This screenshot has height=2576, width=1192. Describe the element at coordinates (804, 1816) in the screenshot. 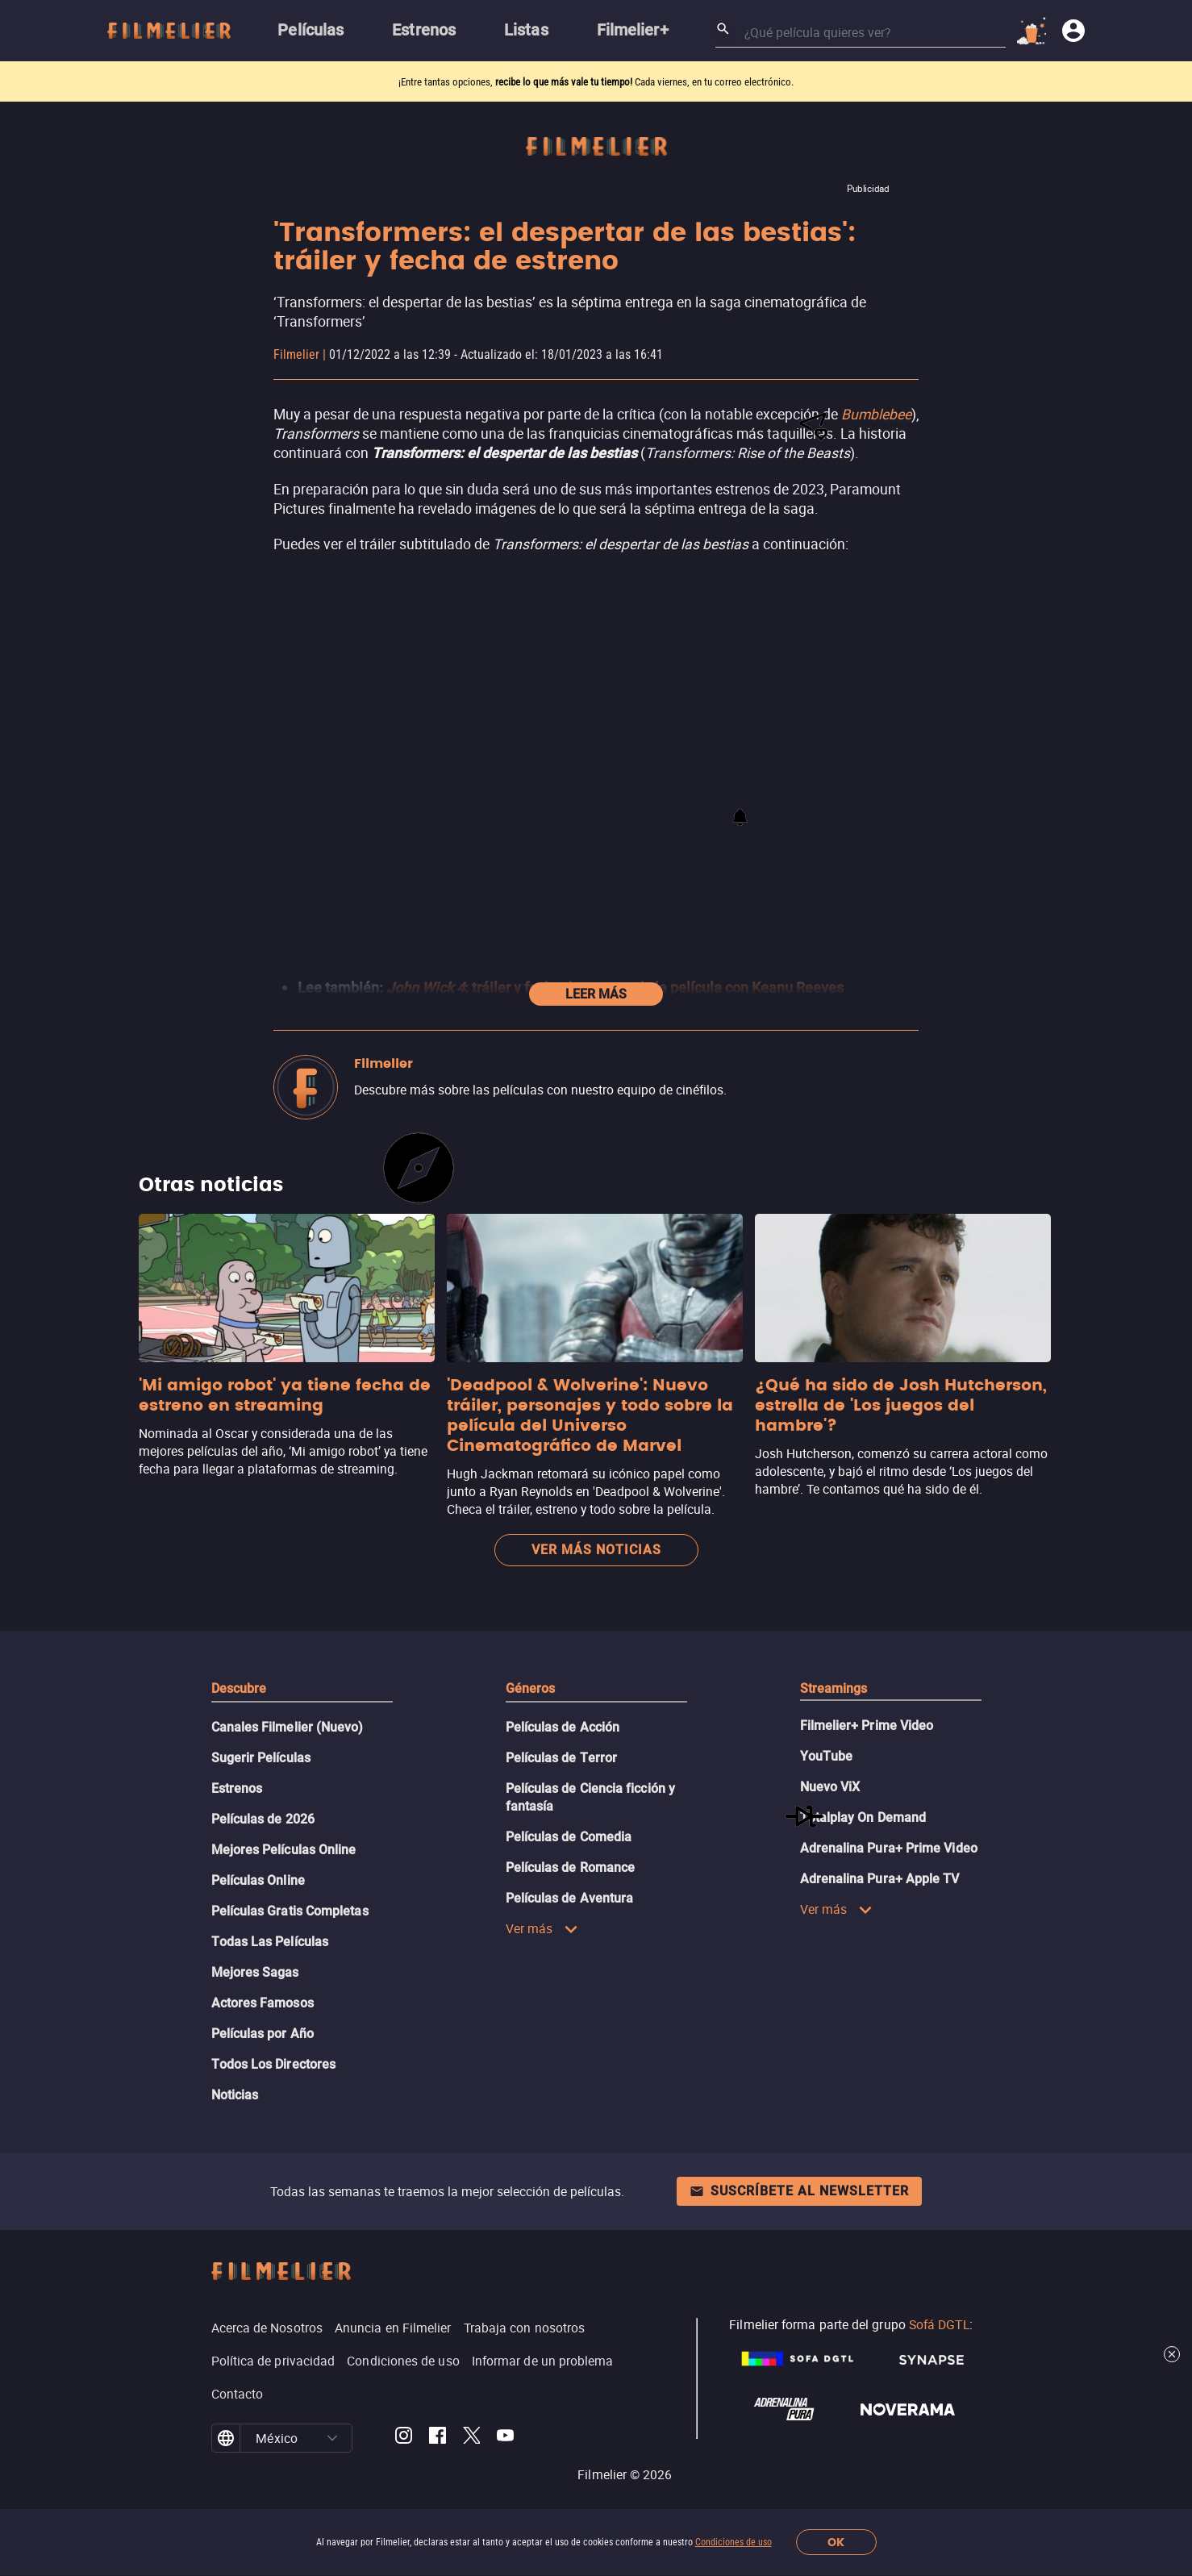

I see `zener diode circuit component symbol` at that location.